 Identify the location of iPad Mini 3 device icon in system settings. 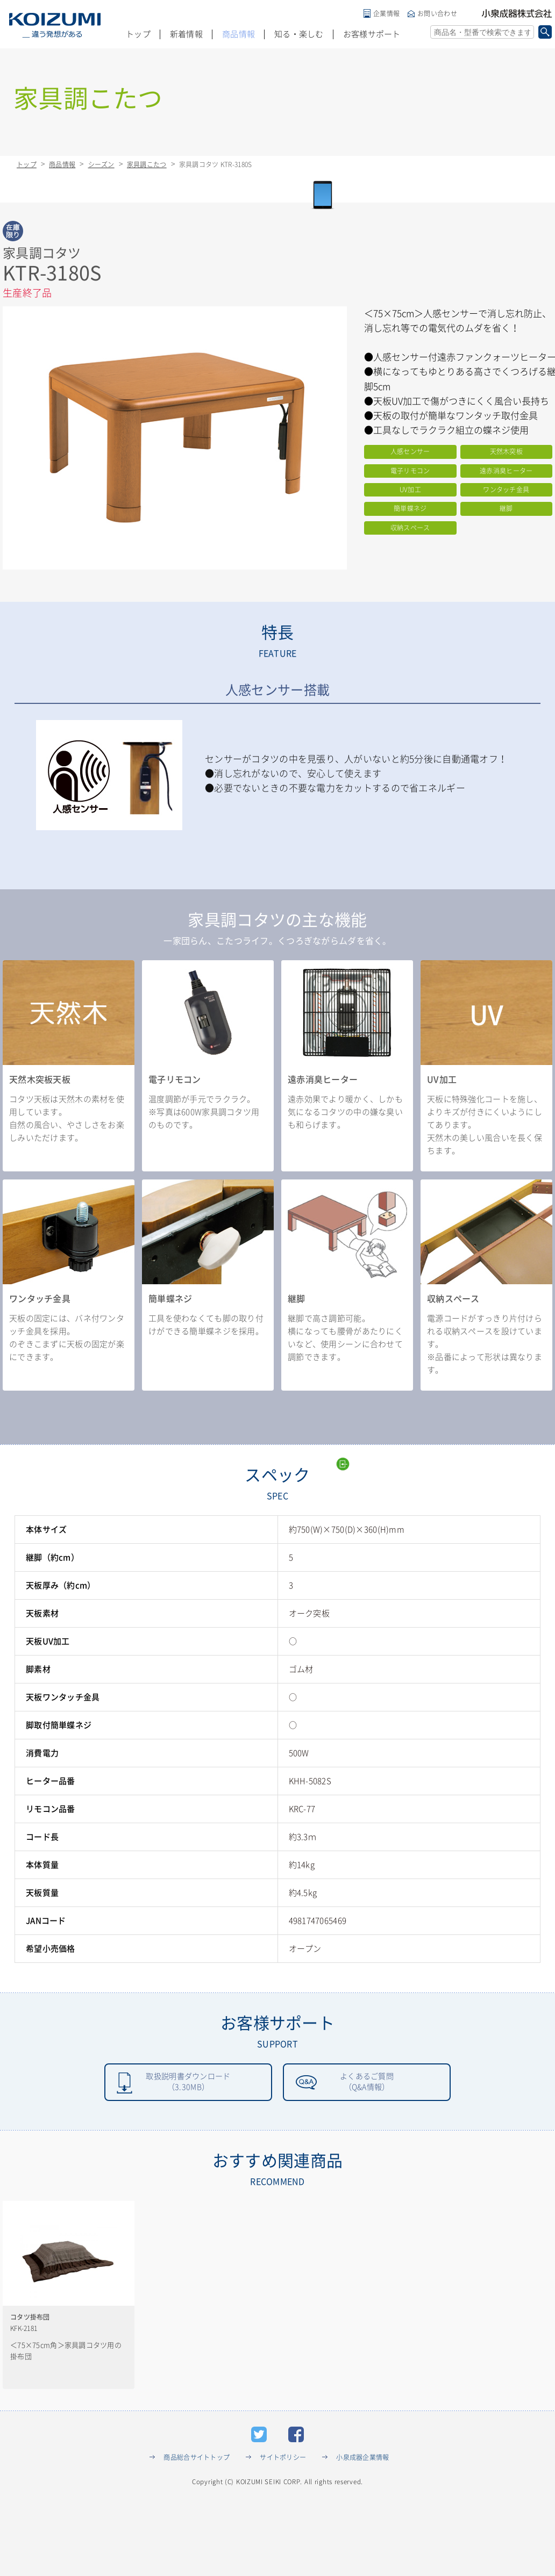
(323, 192).